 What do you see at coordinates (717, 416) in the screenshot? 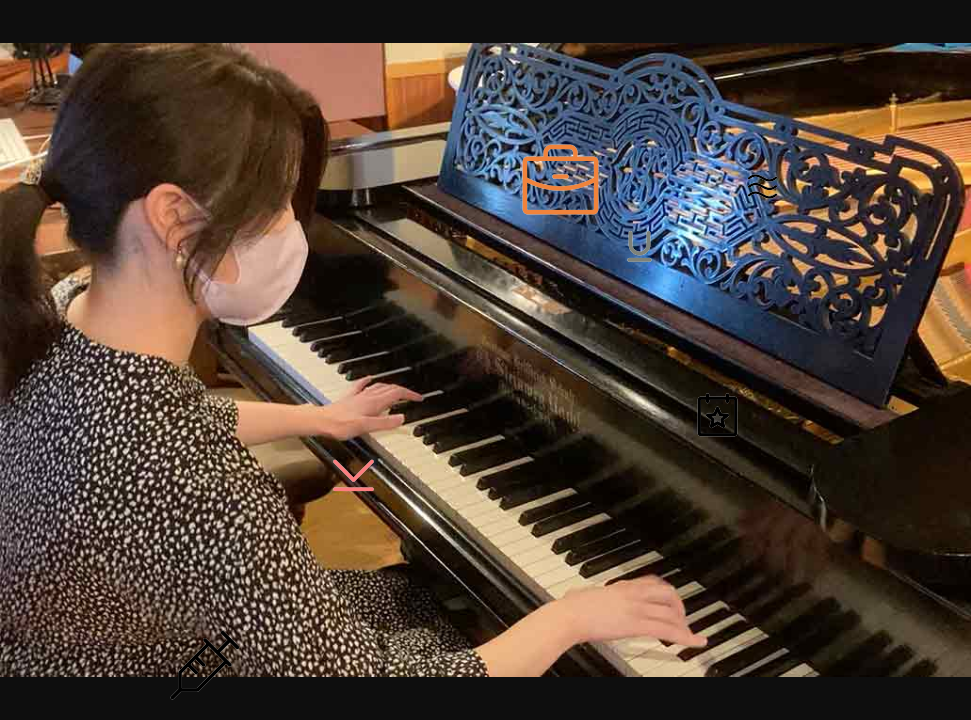
I see `view favorite or starred events` at bounding box center [717, 416].